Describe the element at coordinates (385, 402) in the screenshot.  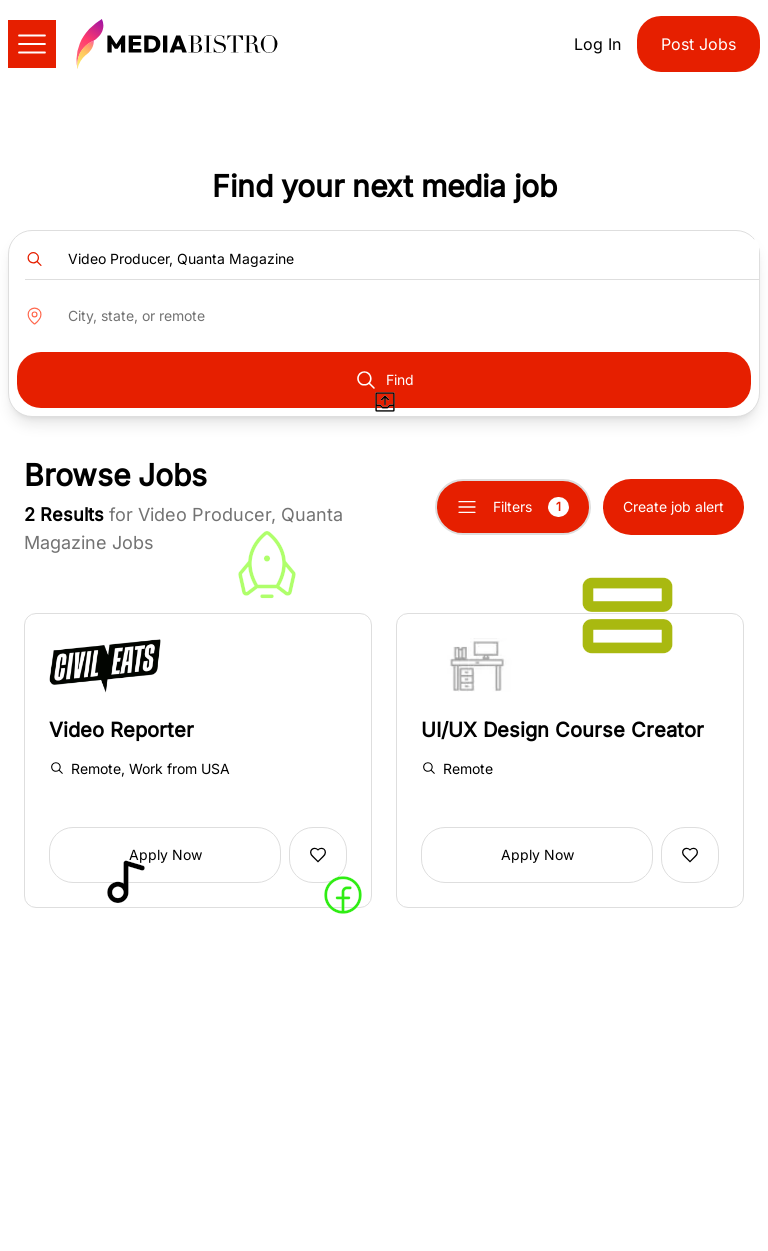
I see `upload a file from your device` at that location.